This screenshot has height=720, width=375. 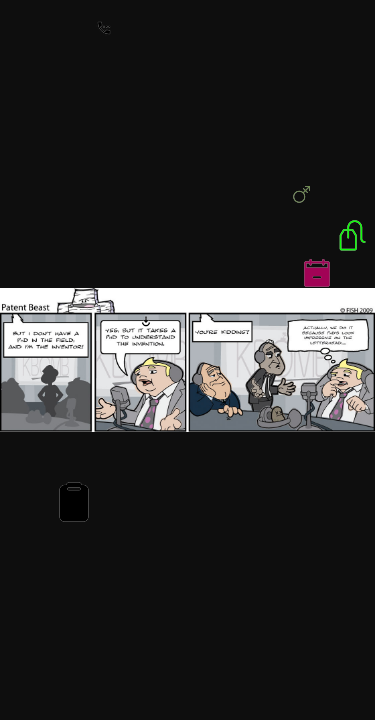 What do you see at coordinates (351, 236) in the screenshot?
I see `browse tea or hot beverage options` at bounding box center [351, 236].